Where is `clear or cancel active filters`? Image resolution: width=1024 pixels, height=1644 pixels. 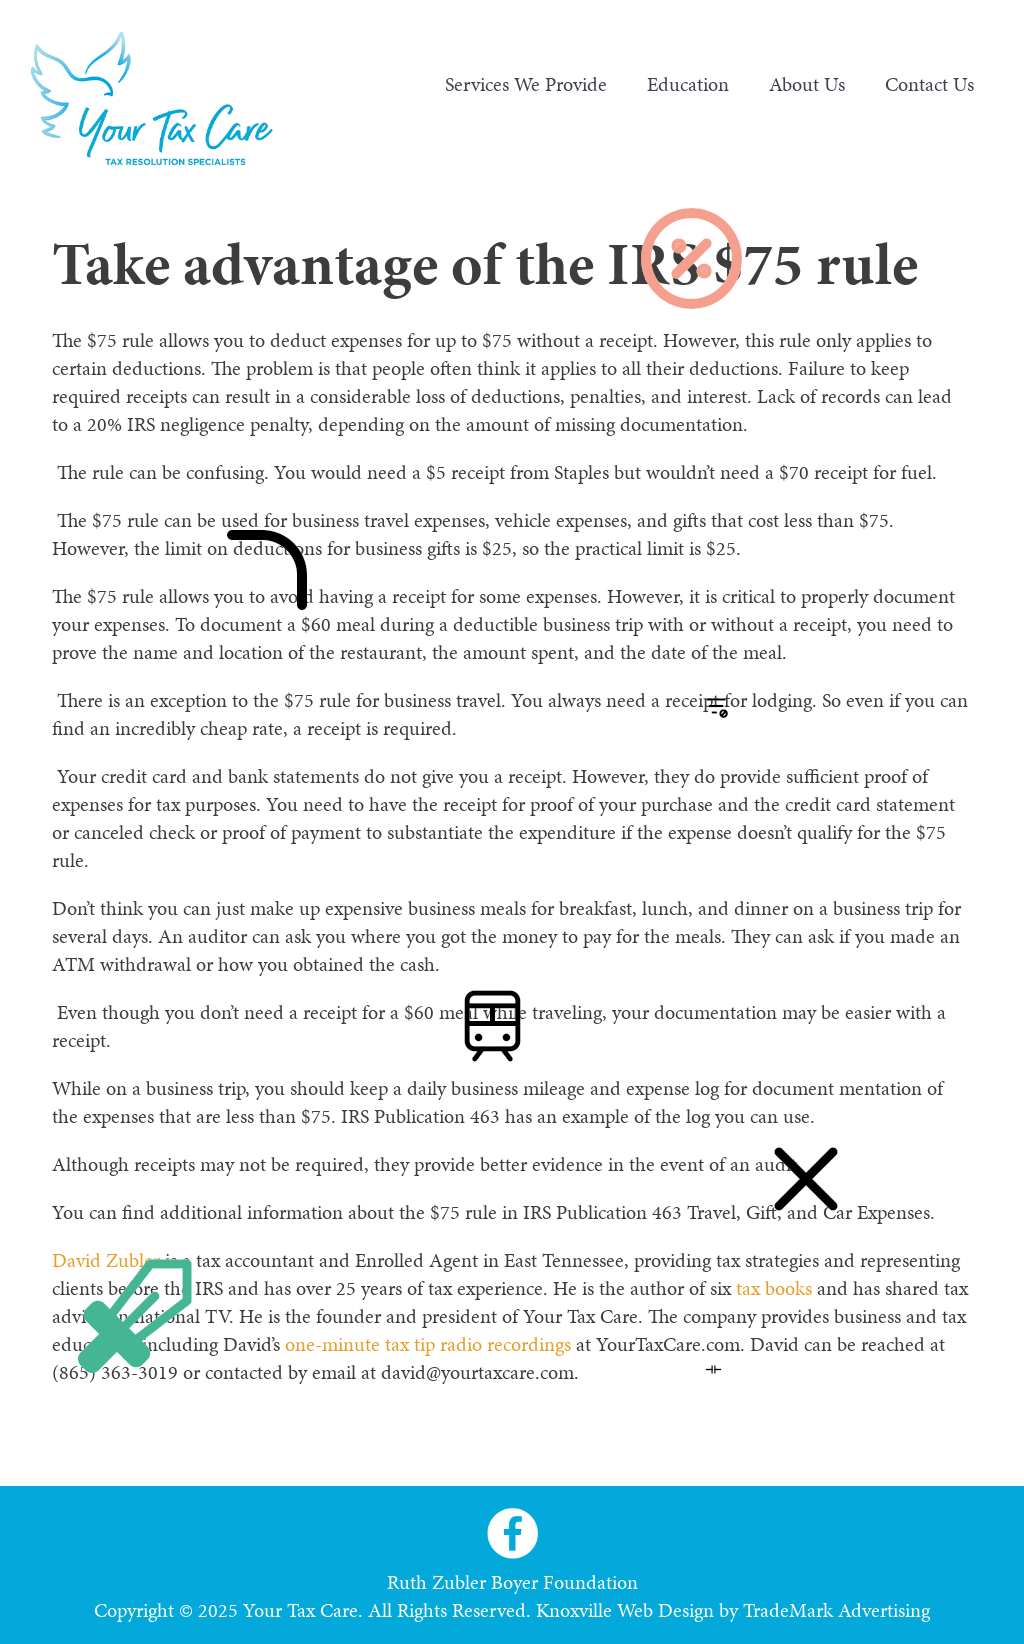 clear or cancel active filters is located at coordinates (716, 706).